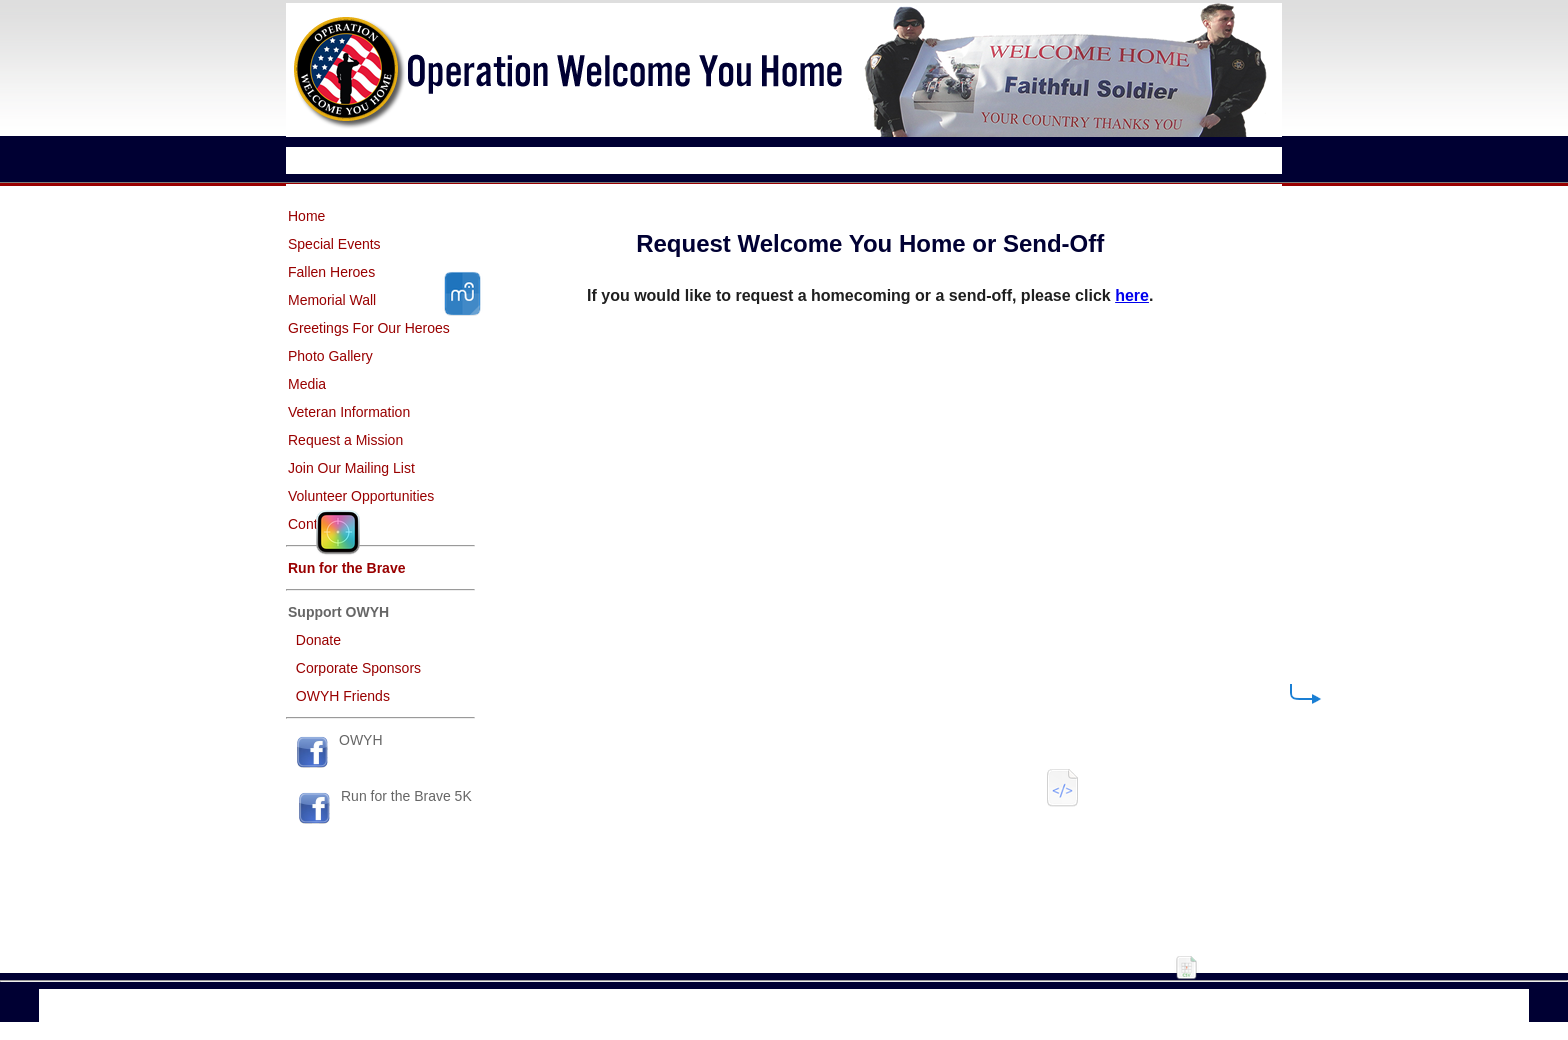 This screenshot has width=1568, height=1040. What do you see at coordinates (462, 293) in the screenshot?
I see `open a MuseScore 3 music notation file` at bounding box center [462, 293].